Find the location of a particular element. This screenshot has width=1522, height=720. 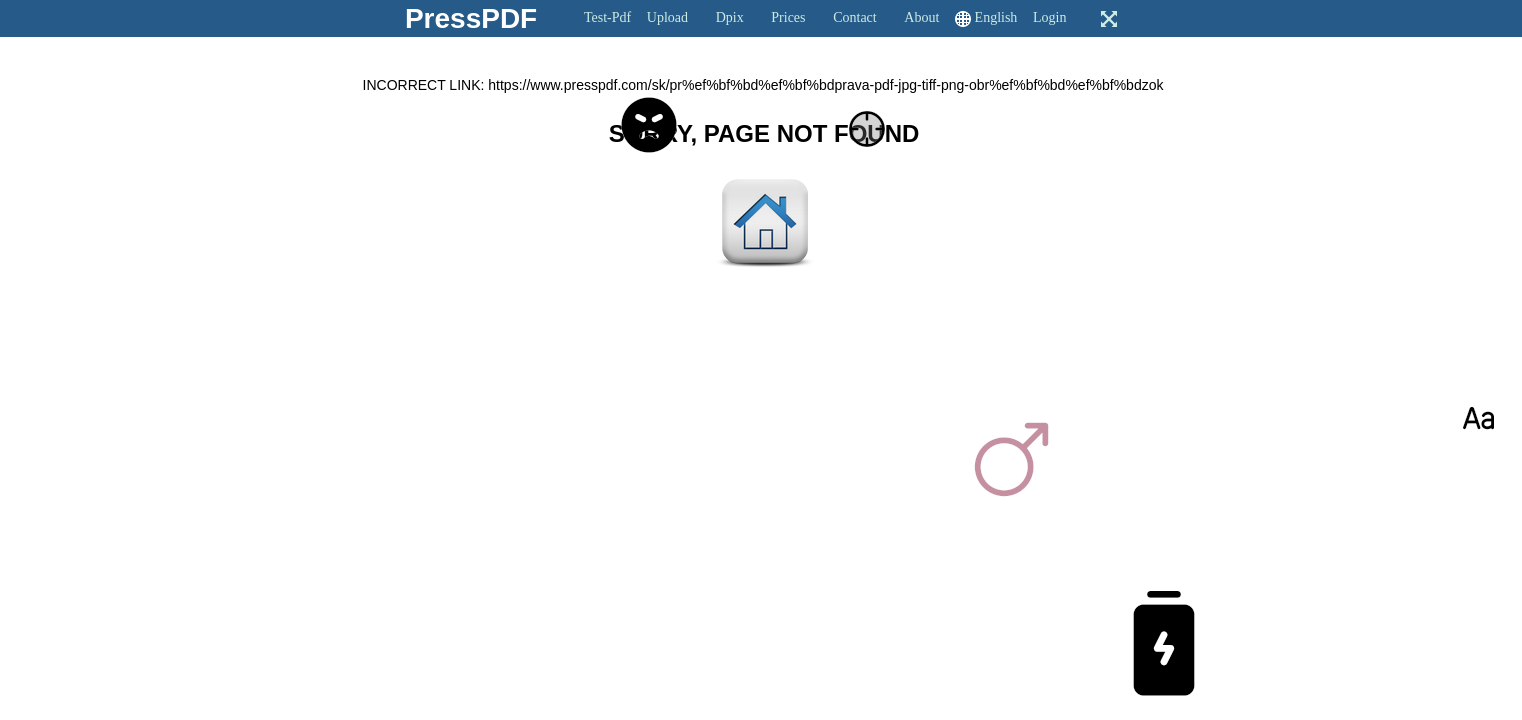

adjust text formatting and font settings is located at coordinates (1478, 419).